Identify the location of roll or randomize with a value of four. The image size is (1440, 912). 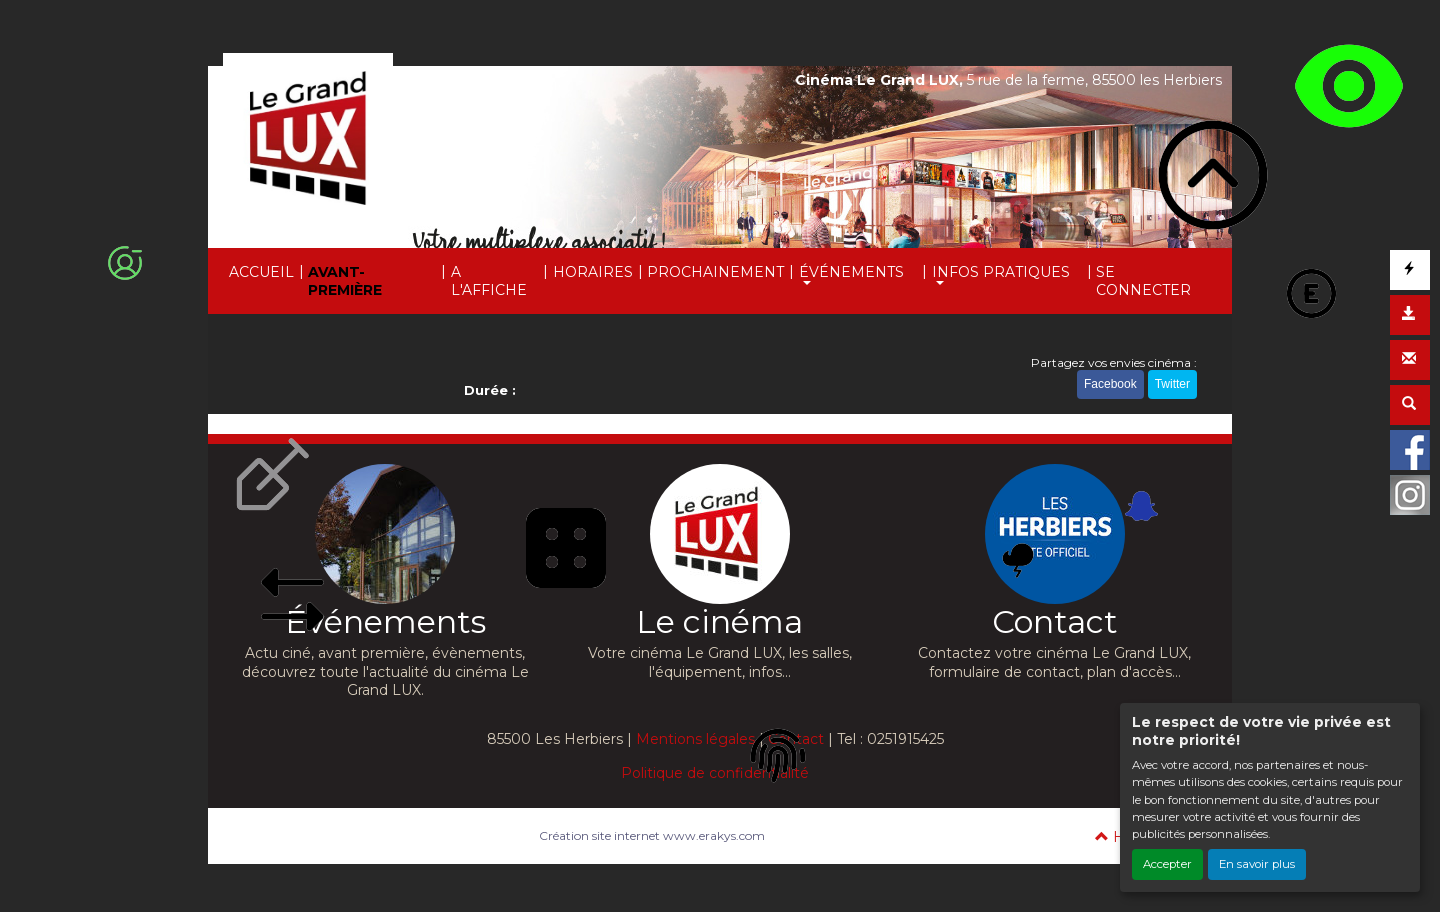
(566, 548).